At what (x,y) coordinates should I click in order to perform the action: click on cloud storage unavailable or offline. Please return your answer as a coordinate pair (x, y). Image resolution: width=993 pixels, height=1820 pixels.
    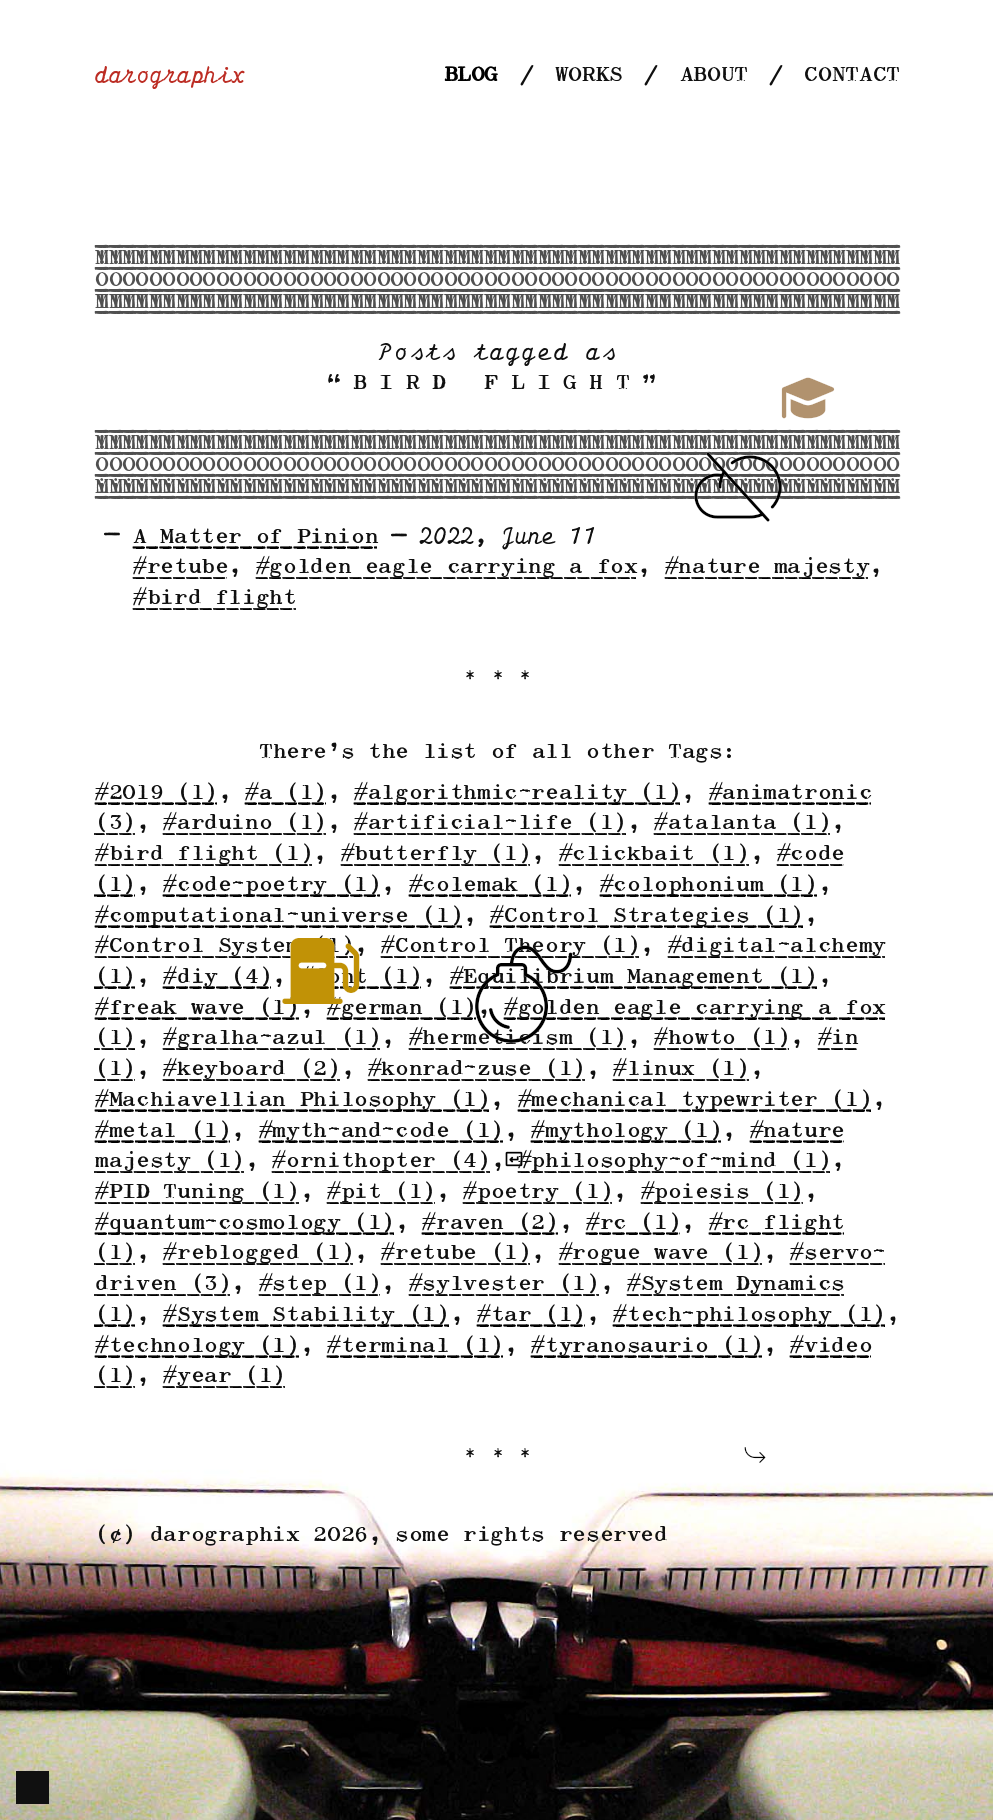
    Looking at the image, I should click on (738, 487).